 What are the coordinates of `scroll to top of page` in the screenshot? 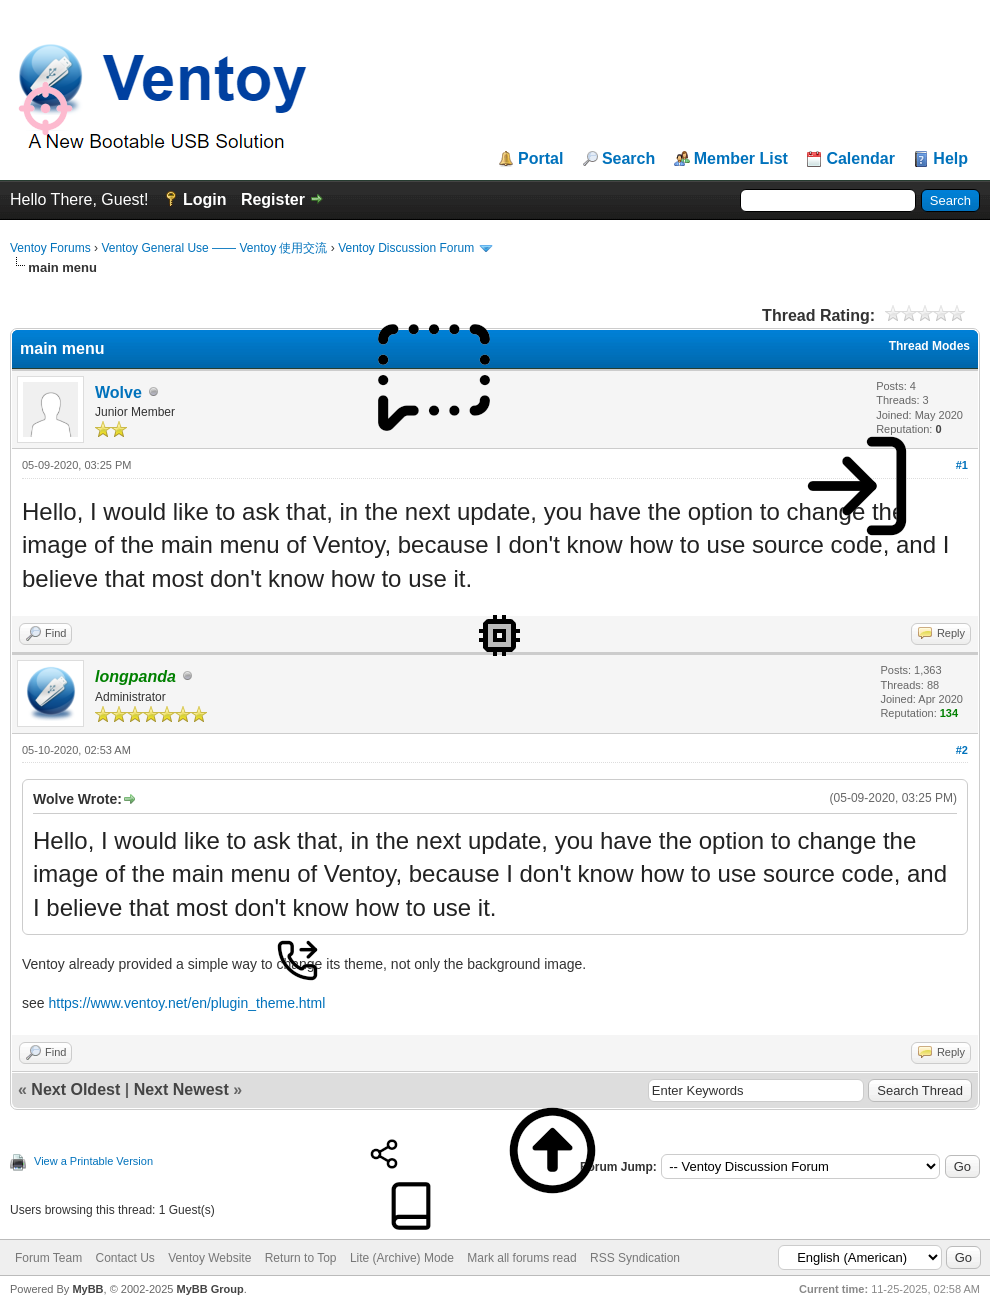 It's located at (552, 1150).